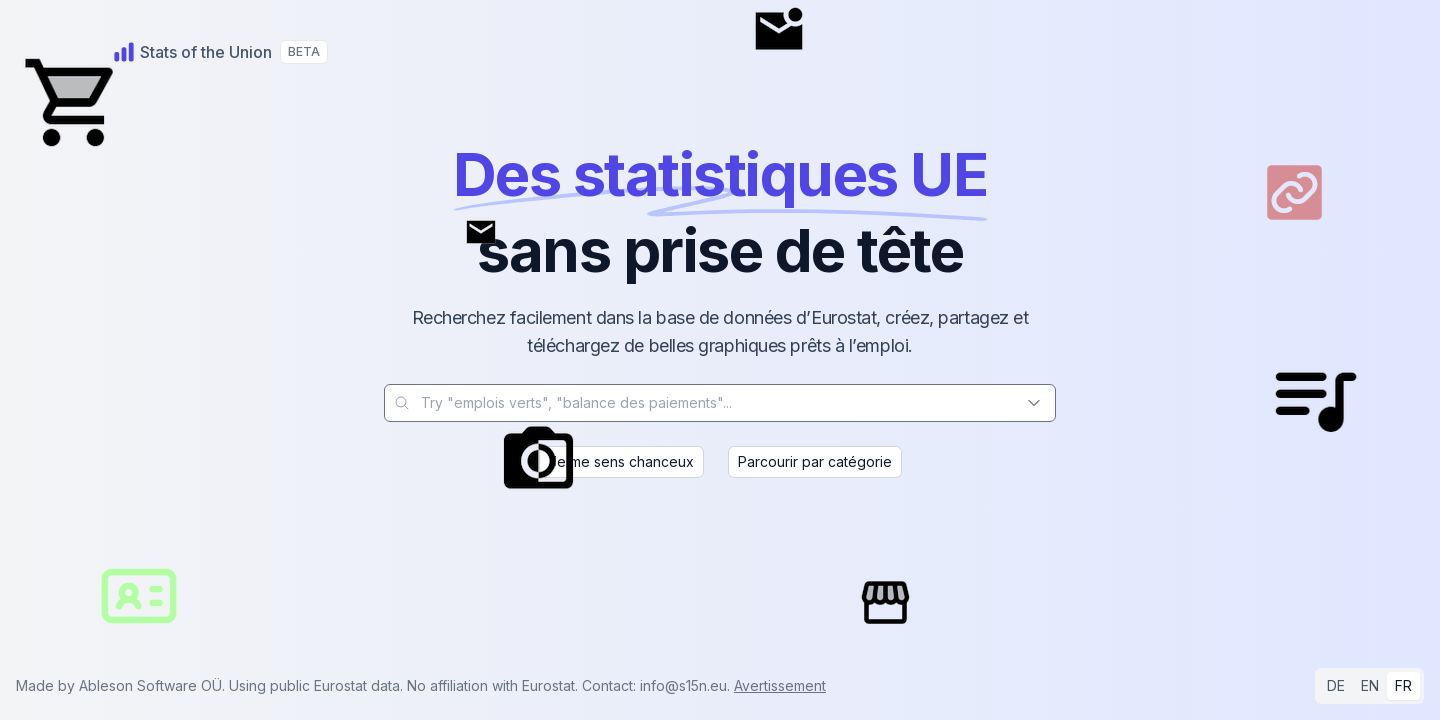 The width and height of the screenshot is (1440, 720). Describe the element at coordinates (481, 232) in the screenshot. I see `open your email inbox` at that location.